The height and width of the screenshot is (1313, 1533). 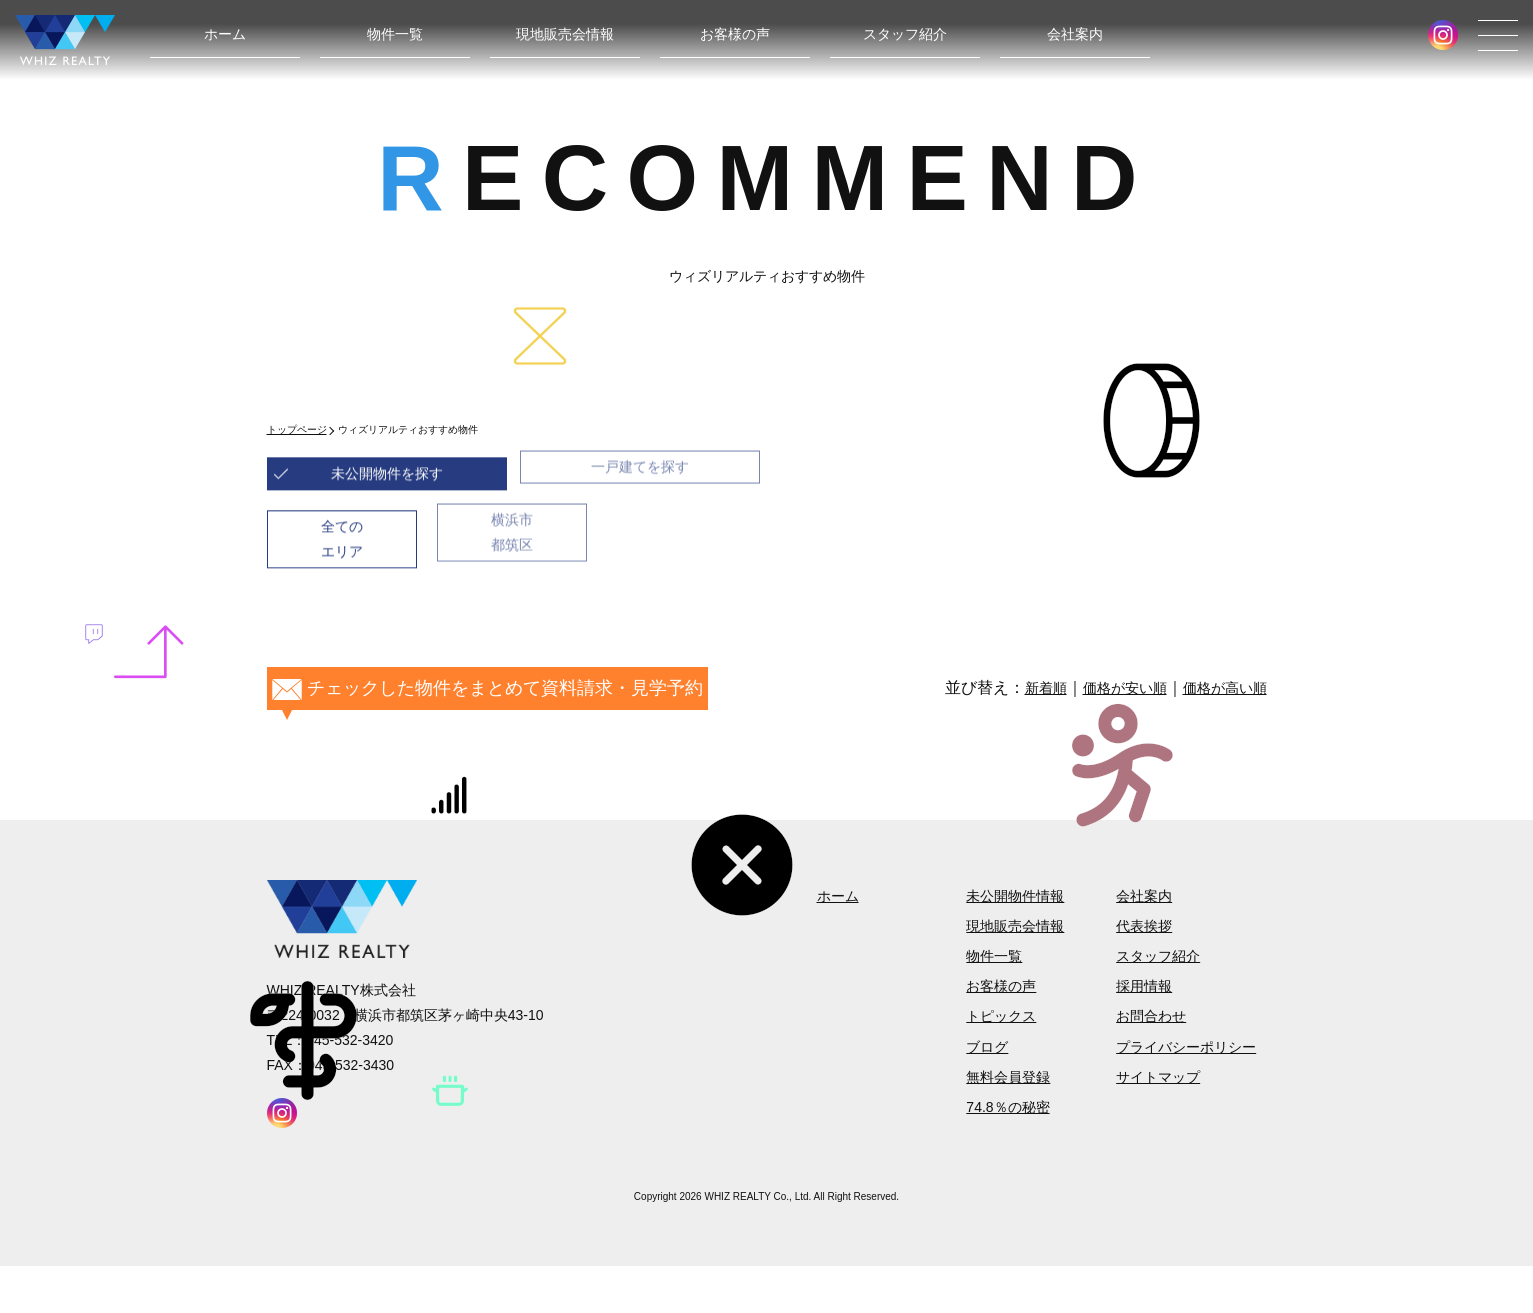 I want to click on access throwing or toss-related sports activities, so click(x=1118, y=763).